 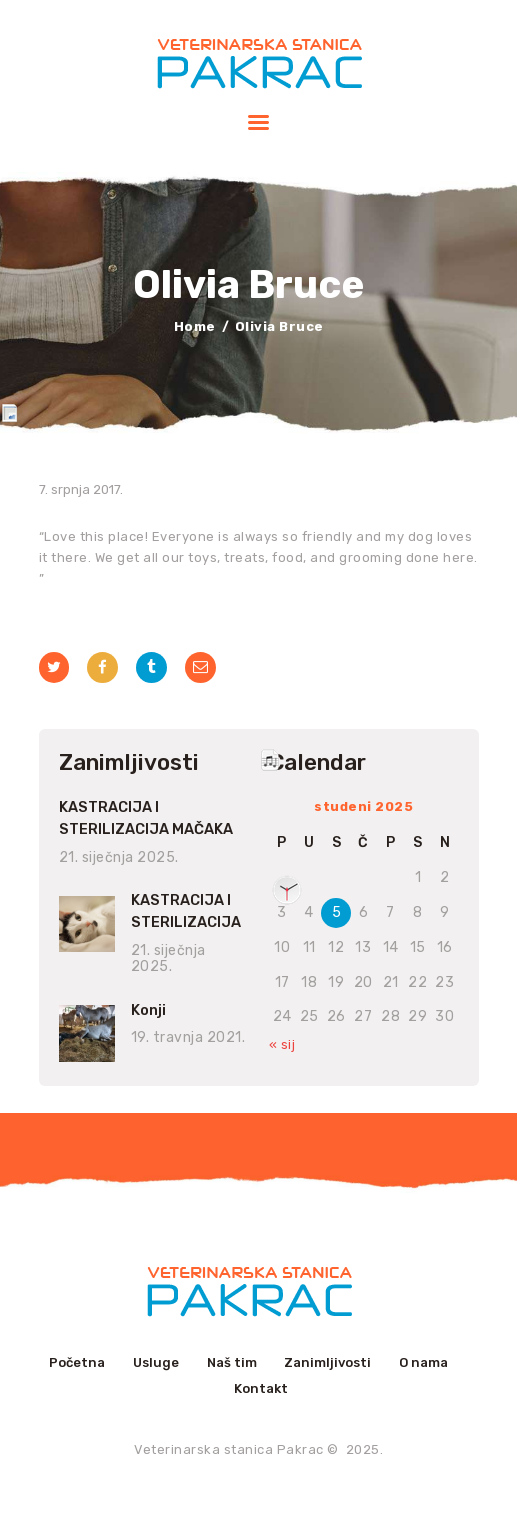 I want to click on access time and date administration settings, so click(x=287, y=890).